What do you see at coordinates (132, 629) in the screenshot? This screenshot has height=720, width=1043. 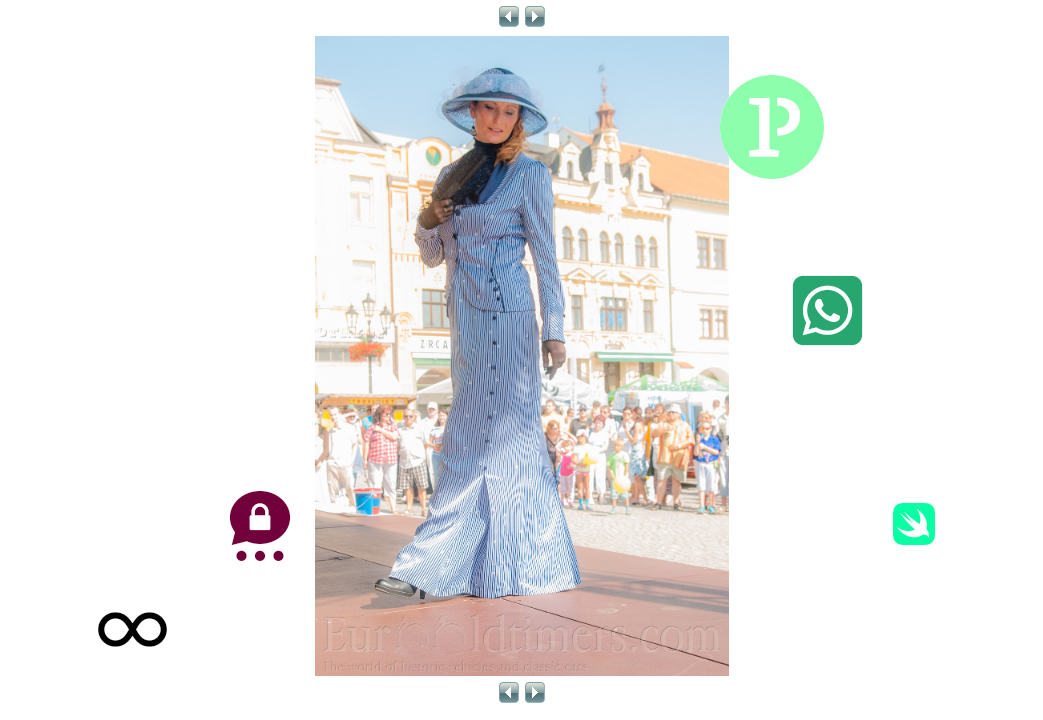 I see `indicates unlimited or infinite content` at bounding box center [132, 629].